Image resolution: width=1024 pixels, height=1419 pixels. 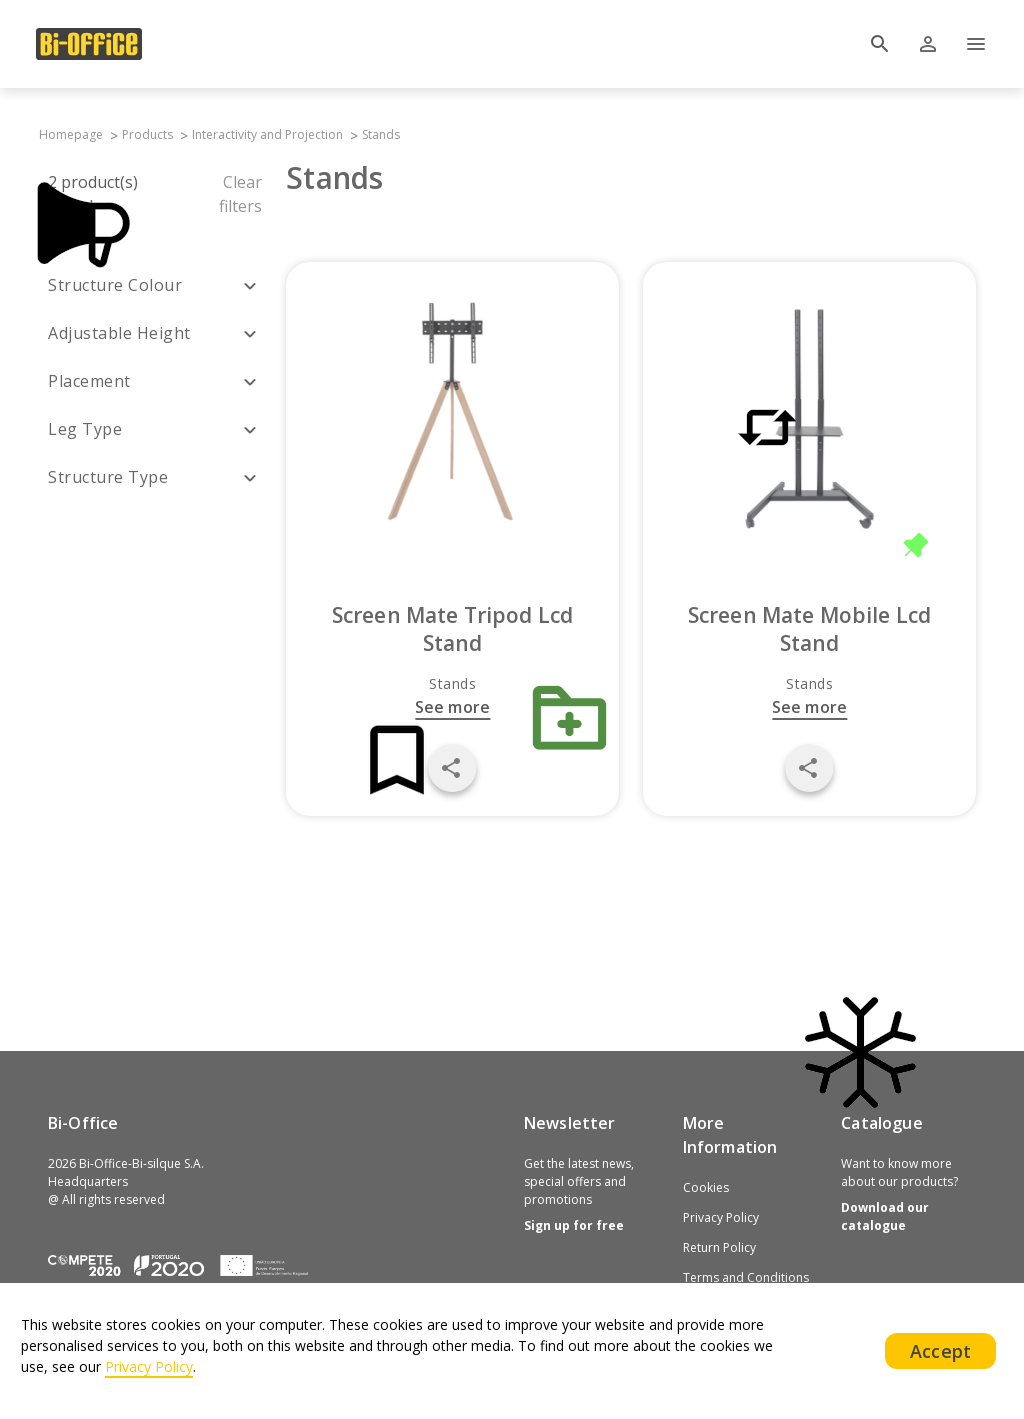 What do you see at coordinates (860, 1052) in the screenshot?
I see `toggle cooling or air conditioning mode` at bounding box center [860, 1052].